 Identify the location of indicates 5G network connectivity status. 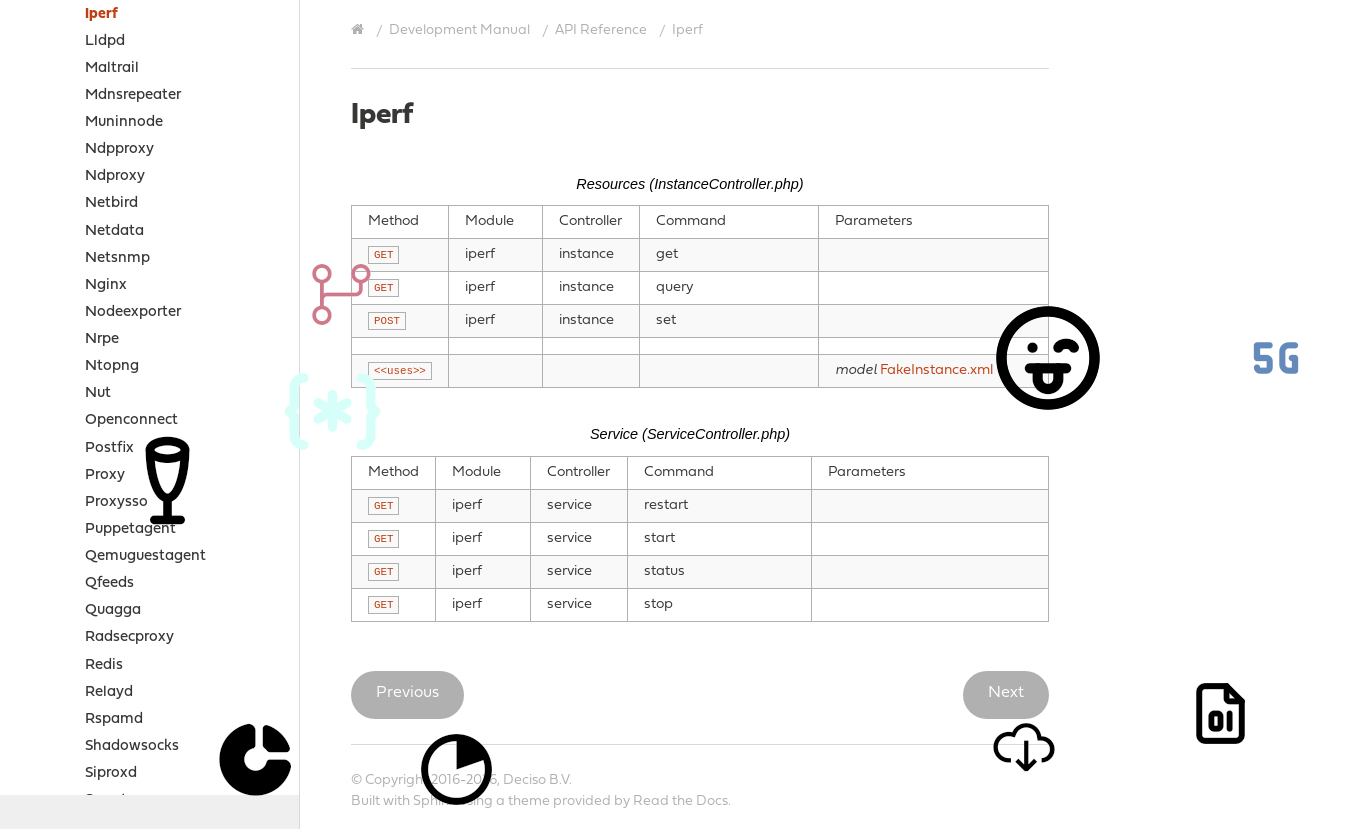
(1276, 358).